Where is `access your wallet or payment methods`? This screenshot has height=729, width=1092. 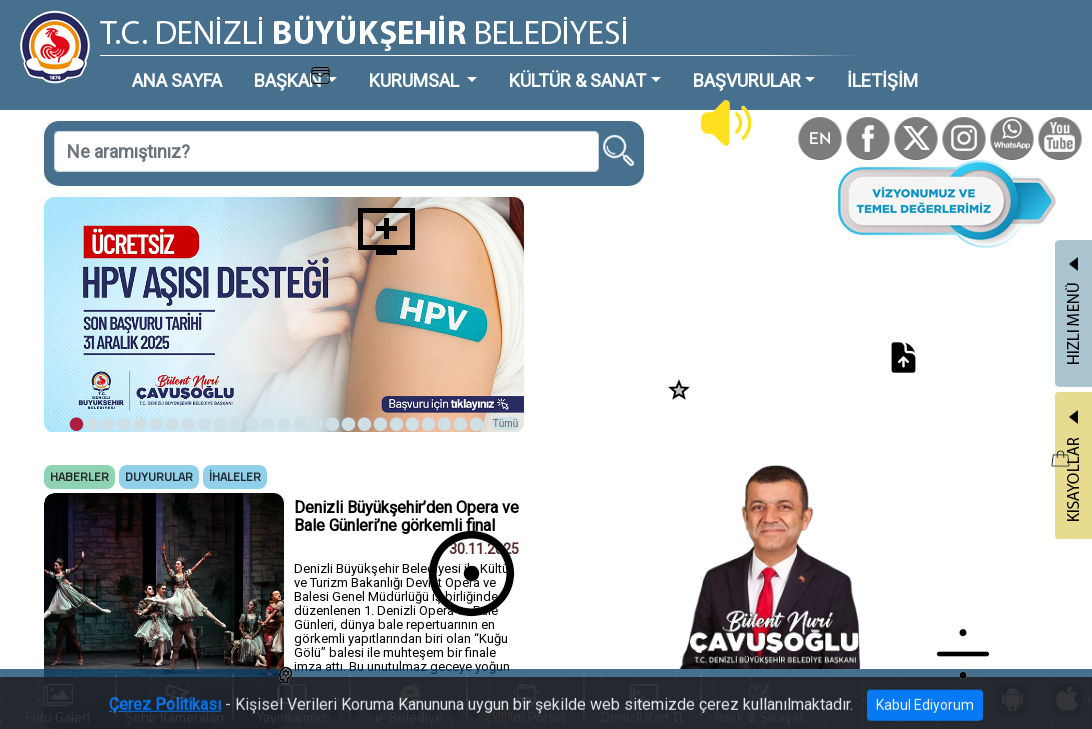
access your wallet or payment methods is located at coordinates (320, 75).